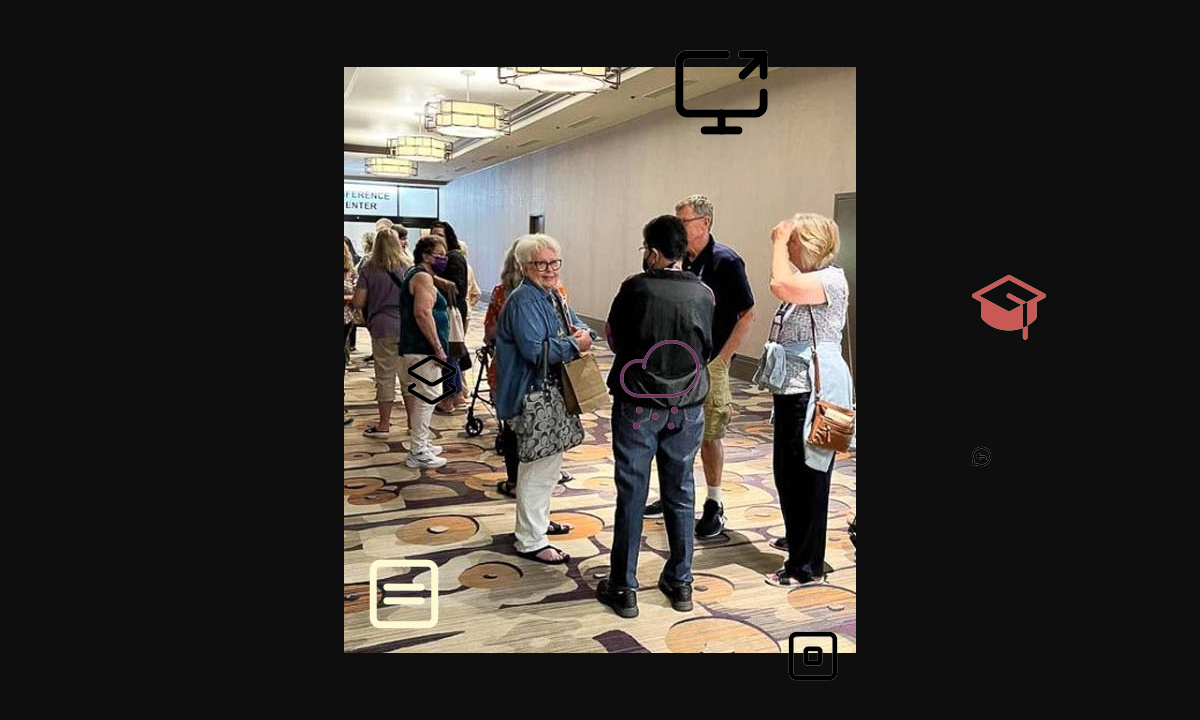 This screenshot has width=1200, height=720. I want to click on indicates equality or comparison function, so click(404, 594).